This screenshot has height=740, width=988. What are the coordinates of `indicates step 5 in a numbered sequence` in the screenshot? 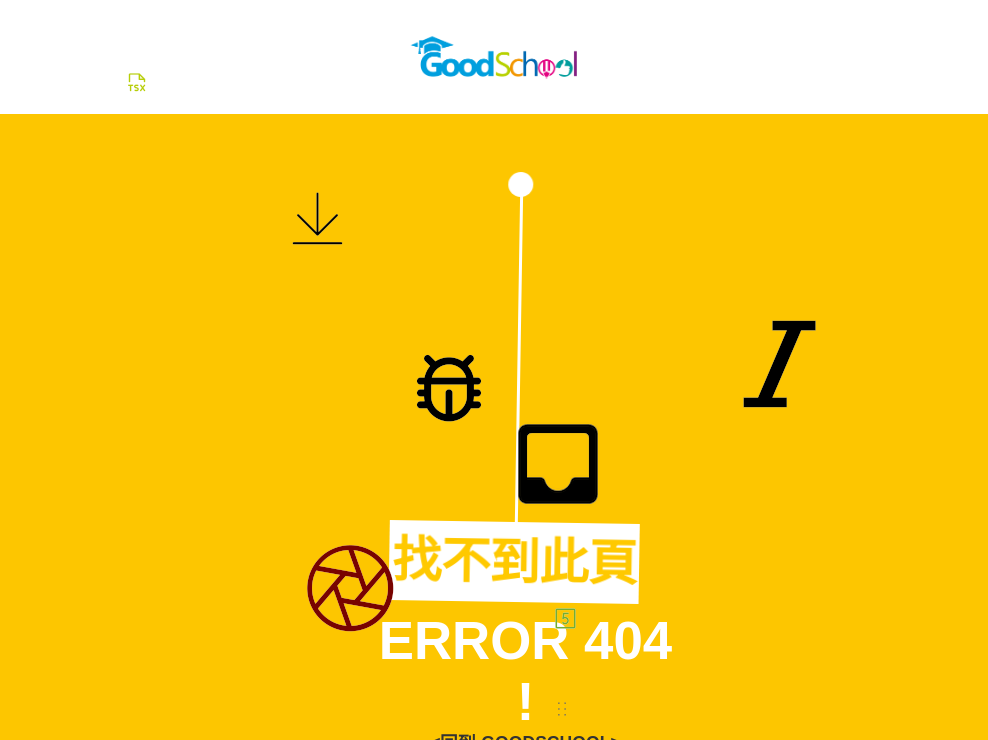 It's located at (565, 618).